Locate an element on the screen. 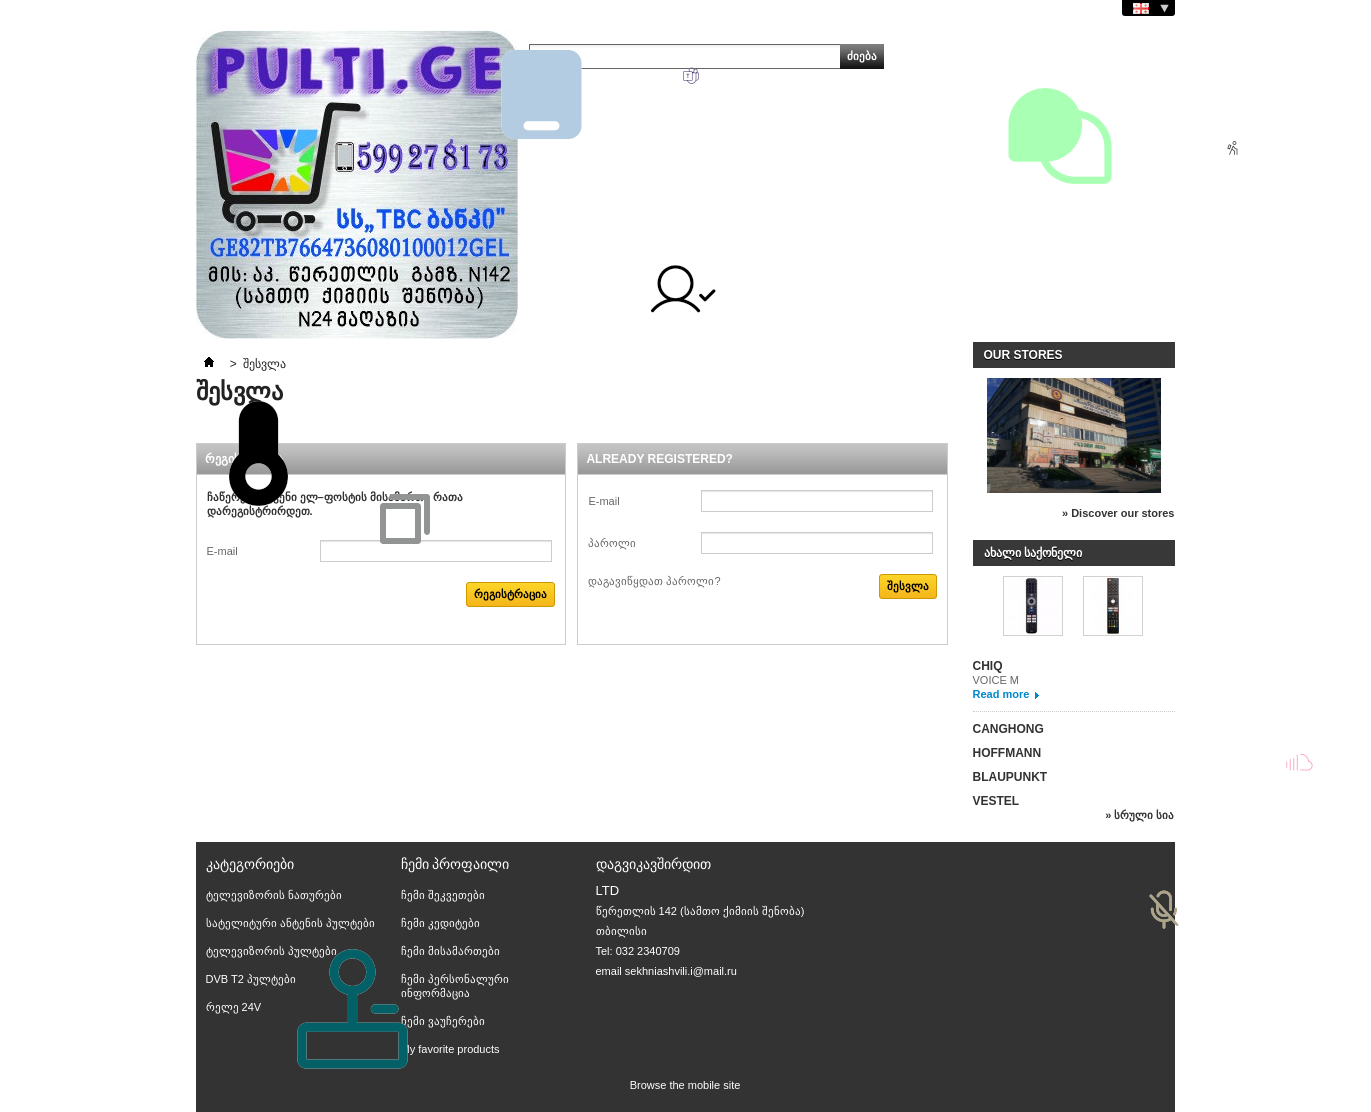 This screenshot has height=1112, width=1371. access hiking trails or outdoor activities is located at coordinates (1233, 148).